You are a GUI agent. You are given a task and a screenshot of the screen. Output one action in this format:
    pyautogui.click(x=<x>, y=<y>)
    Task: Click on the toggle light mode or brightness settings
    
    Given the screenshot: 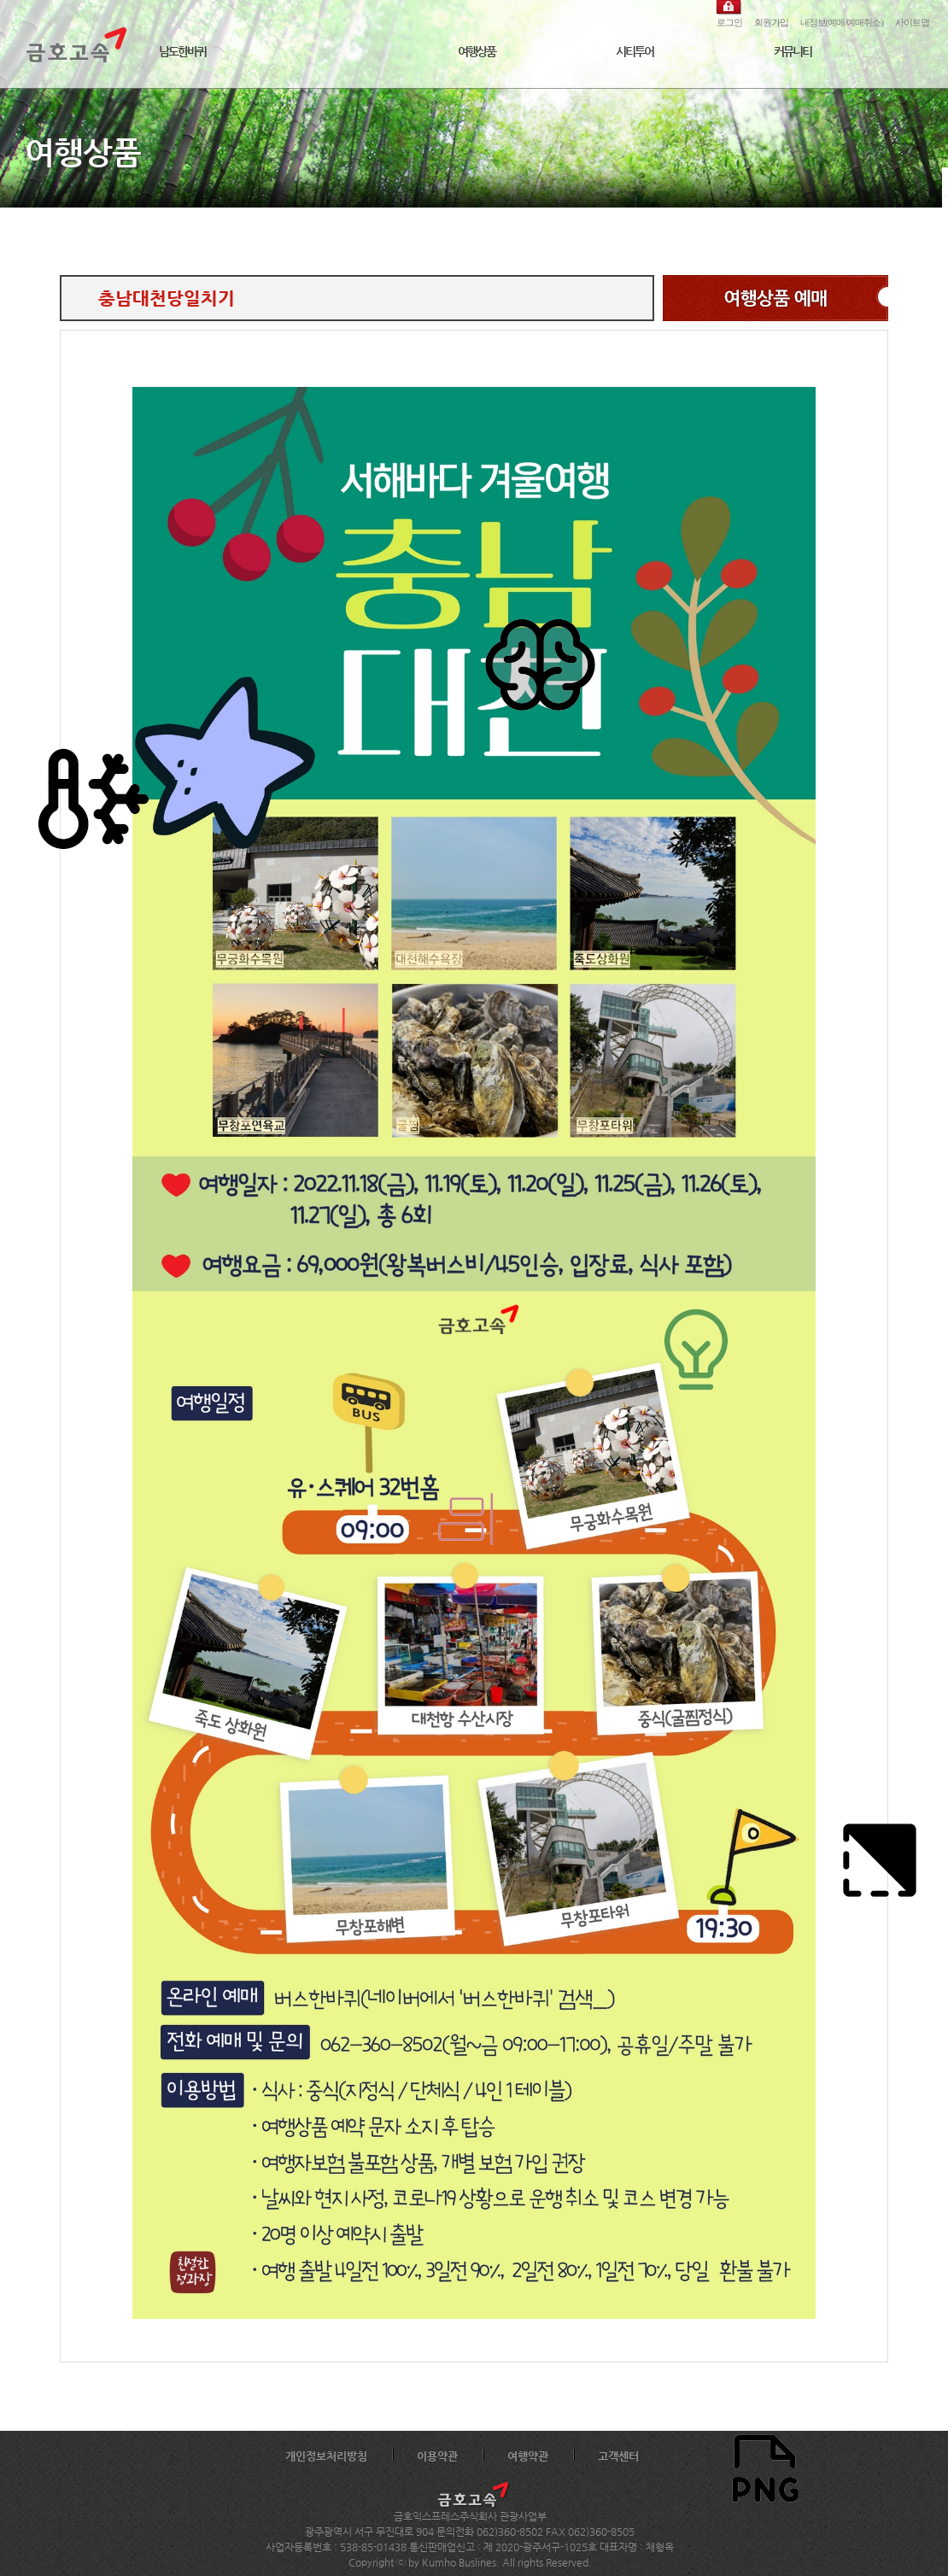 What is the action you would take?
    pyautogui.click(x=696, y=1349)
    